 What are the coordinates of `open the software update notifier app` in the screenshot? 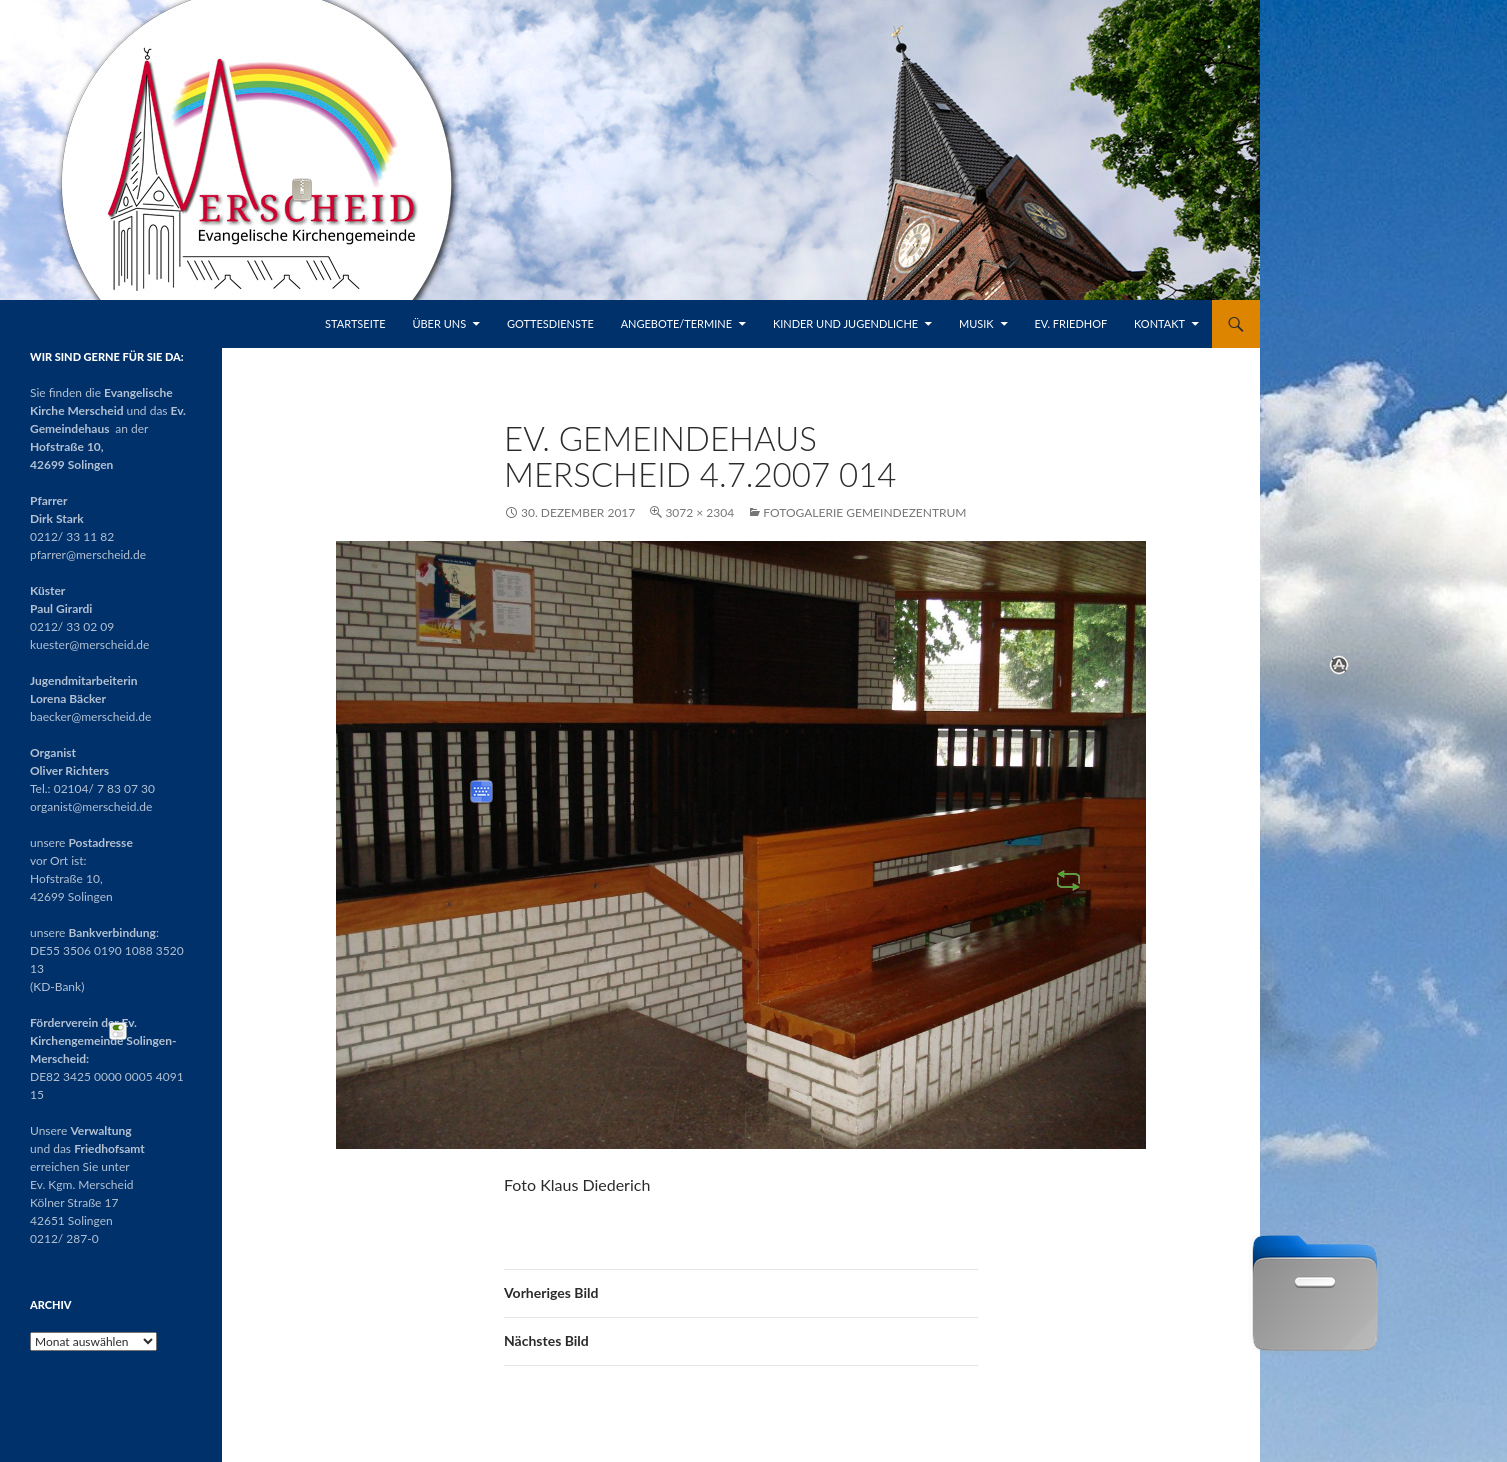 It's located at (1339, 665).